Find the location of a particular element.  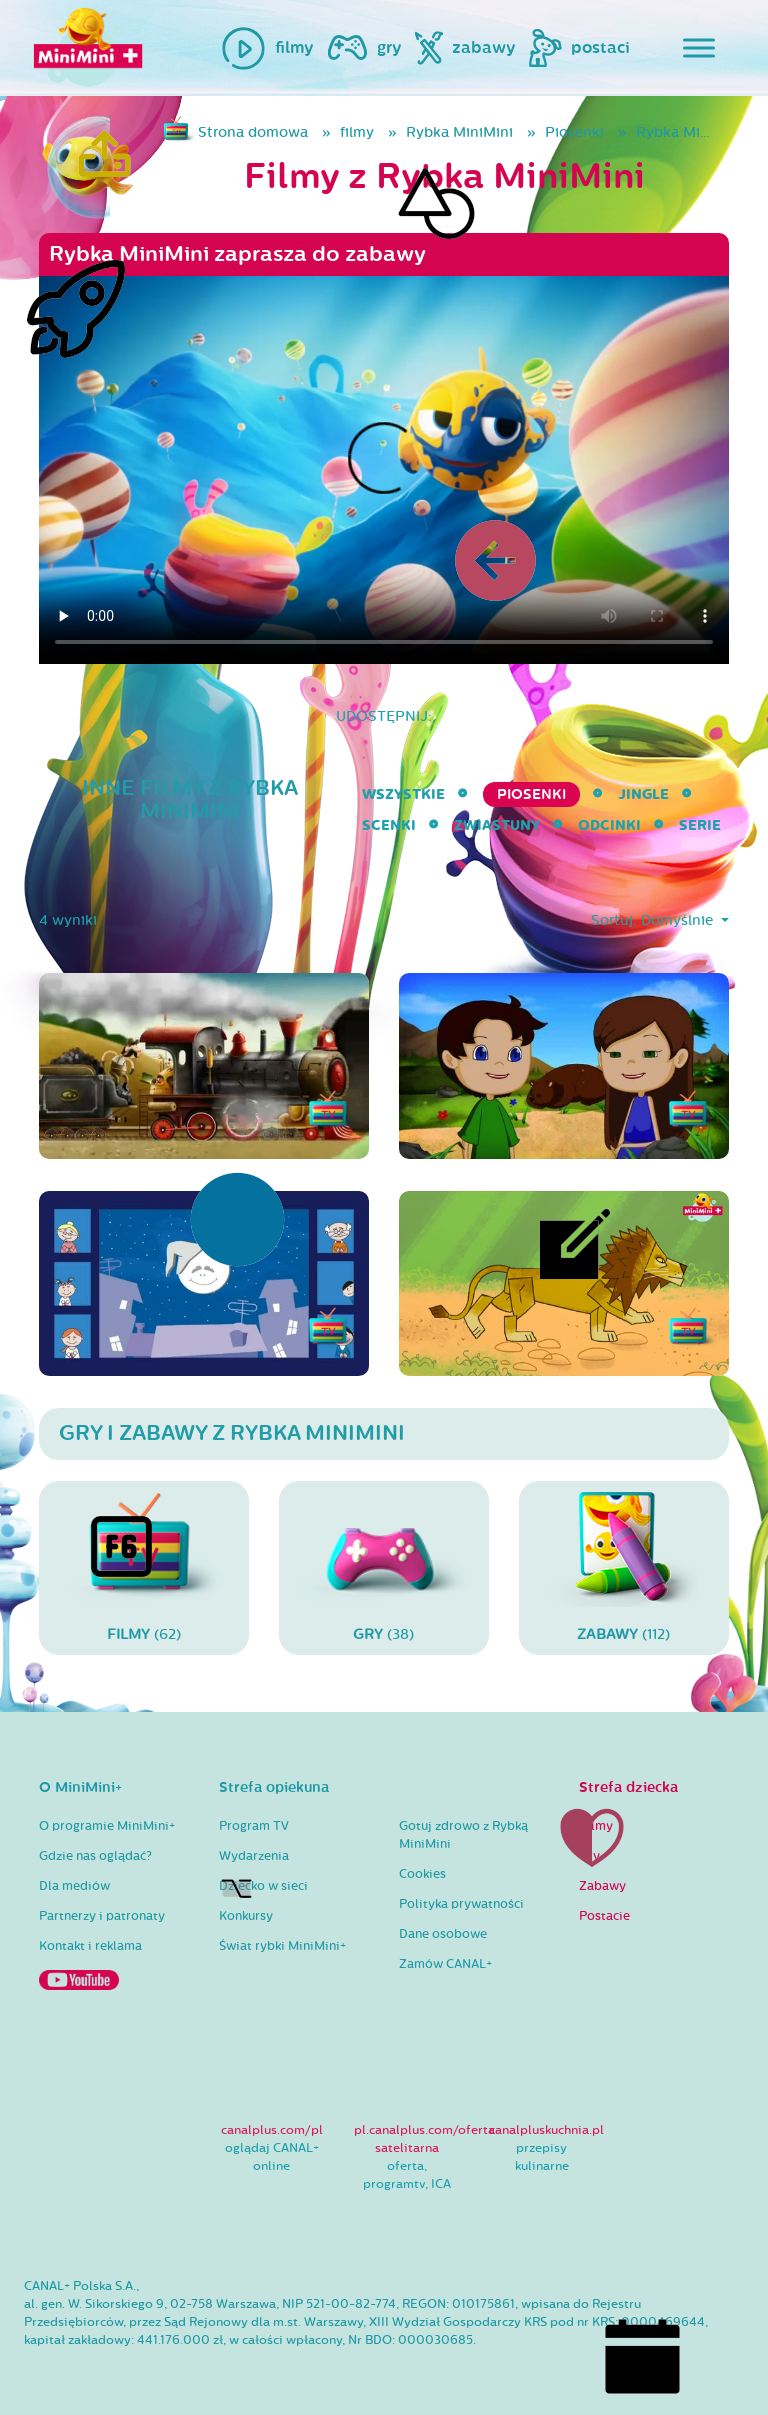

access shape tools or drawing options is located at coordinates (436, 203).